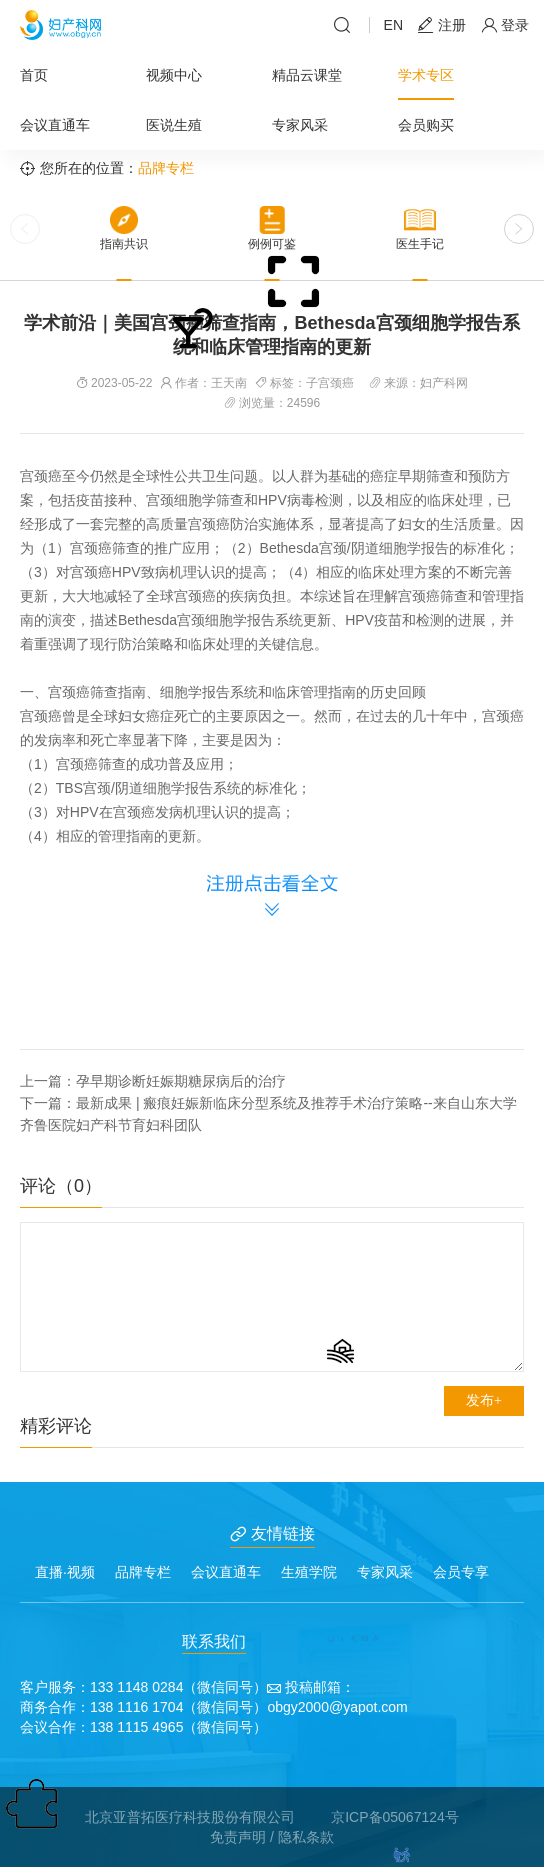 The image size is (544, 1867). What do you see at coordinates (293, 281) in the screenshot?
I see `expand to fullscreen mode` at bounding box center [293, 281].